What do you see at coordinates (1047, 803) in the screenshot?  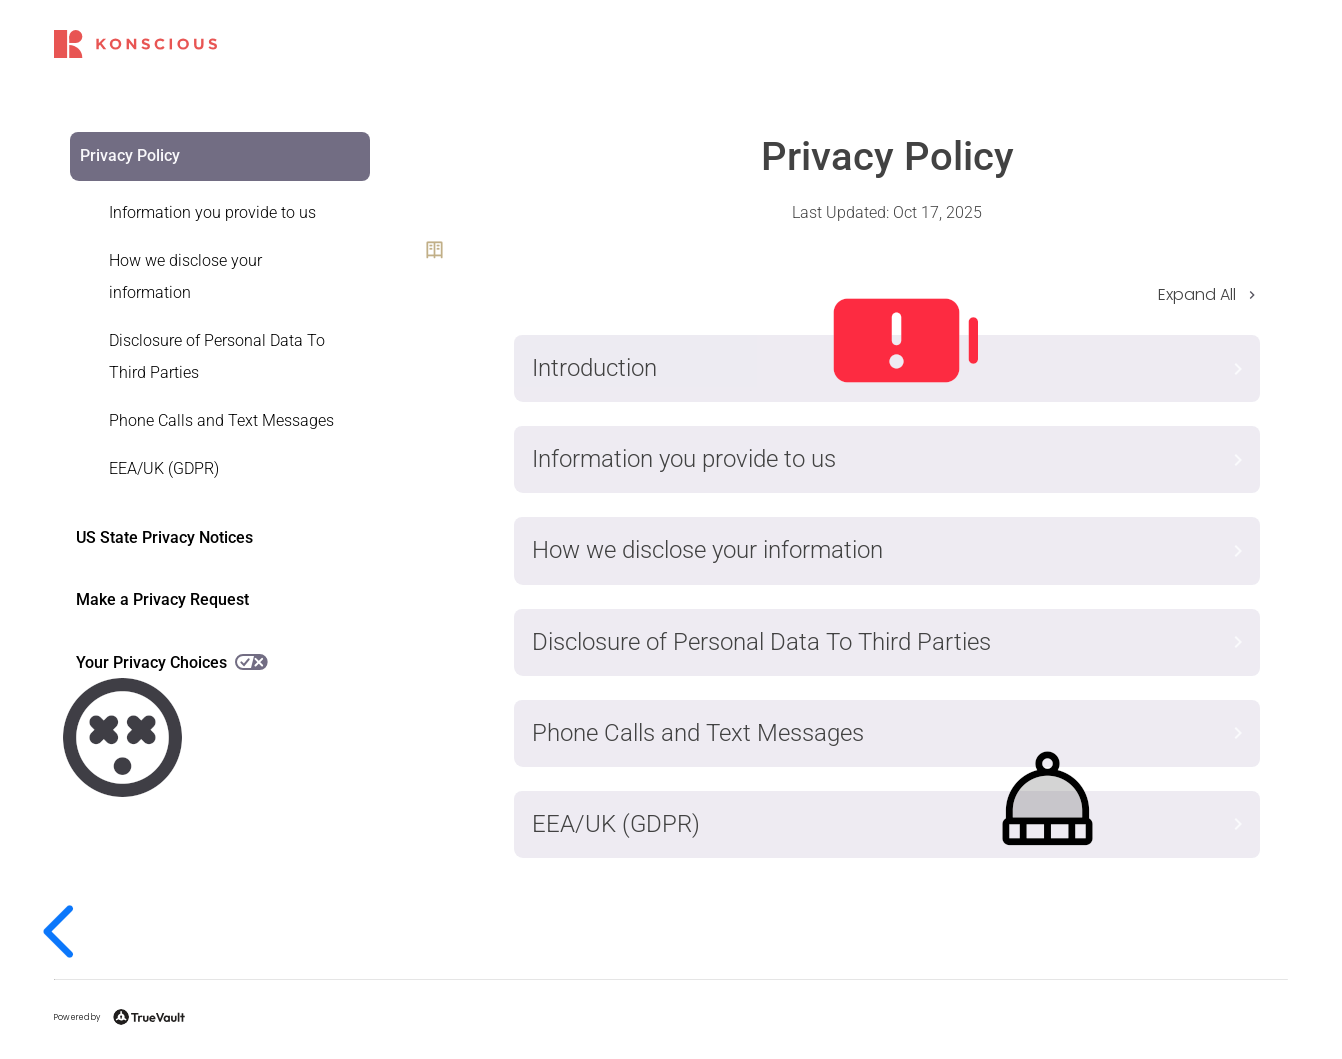 I see `select winter or cold weather accessories` at bounding box center [1047, 803].